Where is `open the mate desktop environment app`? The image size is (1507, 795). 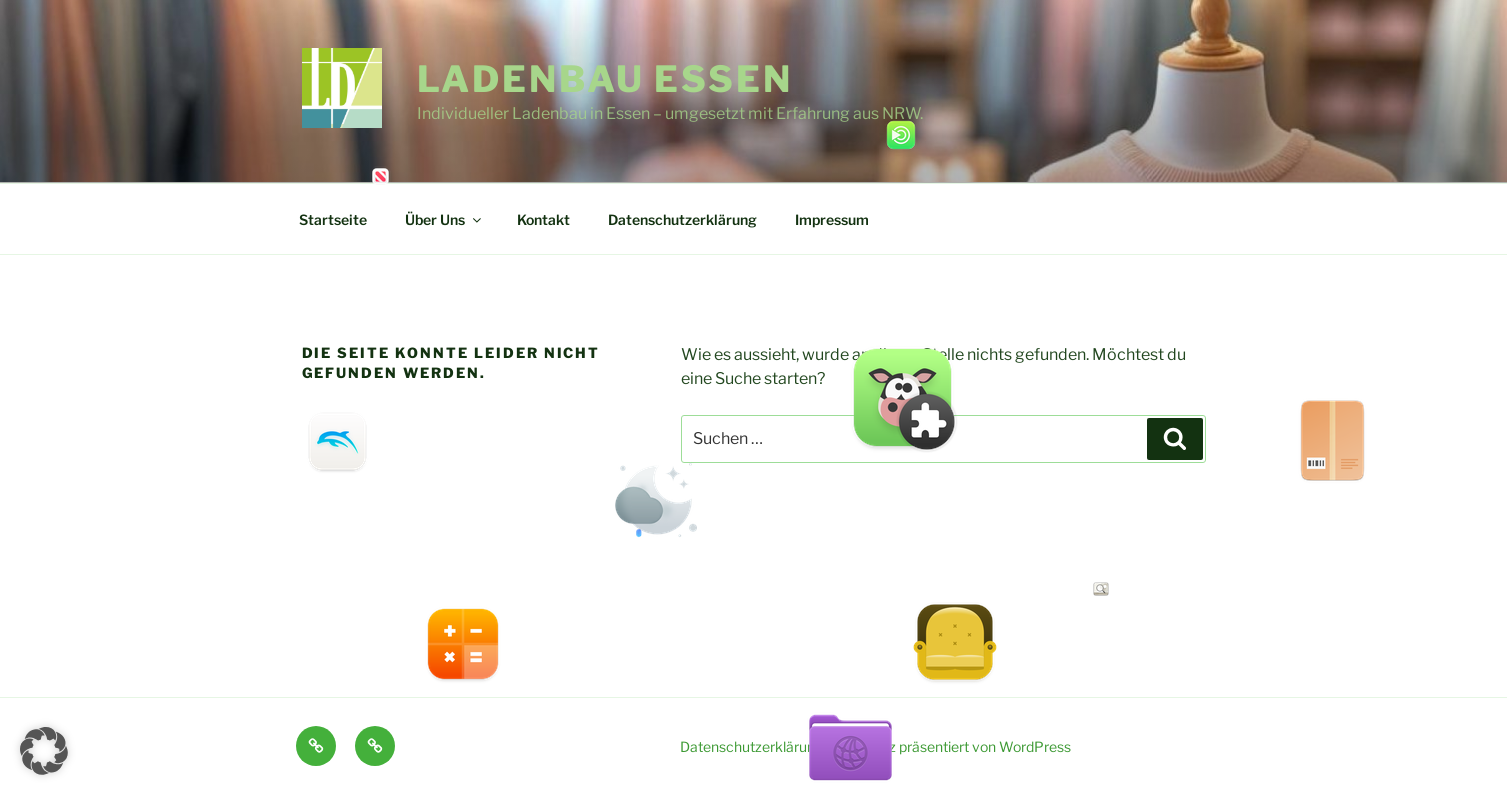
open the mate desktop environment app is located at coordinates (901, 135).